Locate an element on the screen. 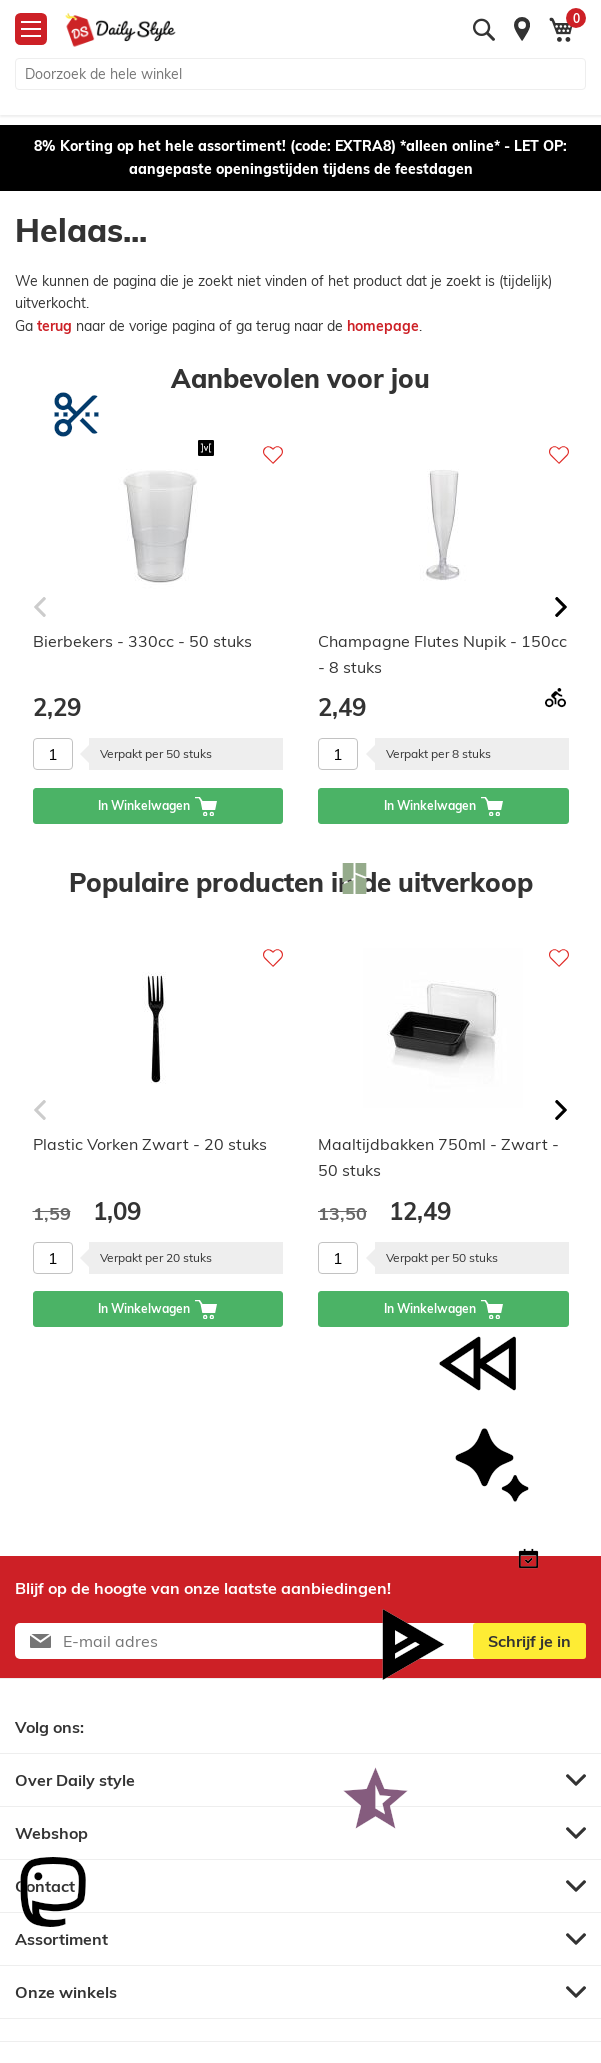  MobX state management library logo is located at coordinates (206, 448).